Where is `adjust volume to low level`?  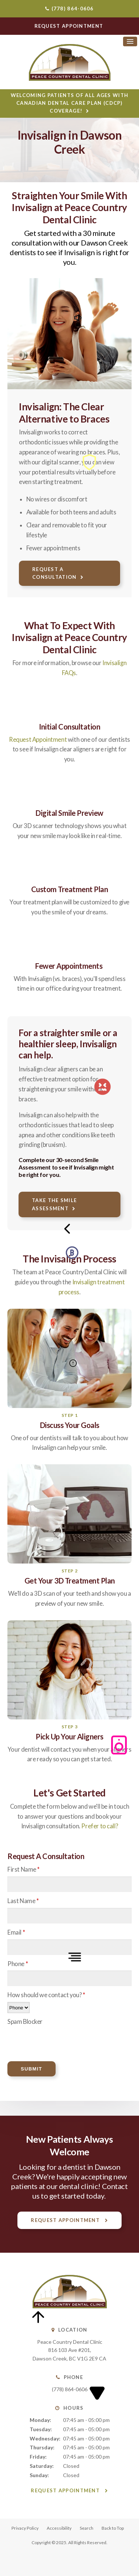 adjust volume to low level is located at coordinates (79, 318).